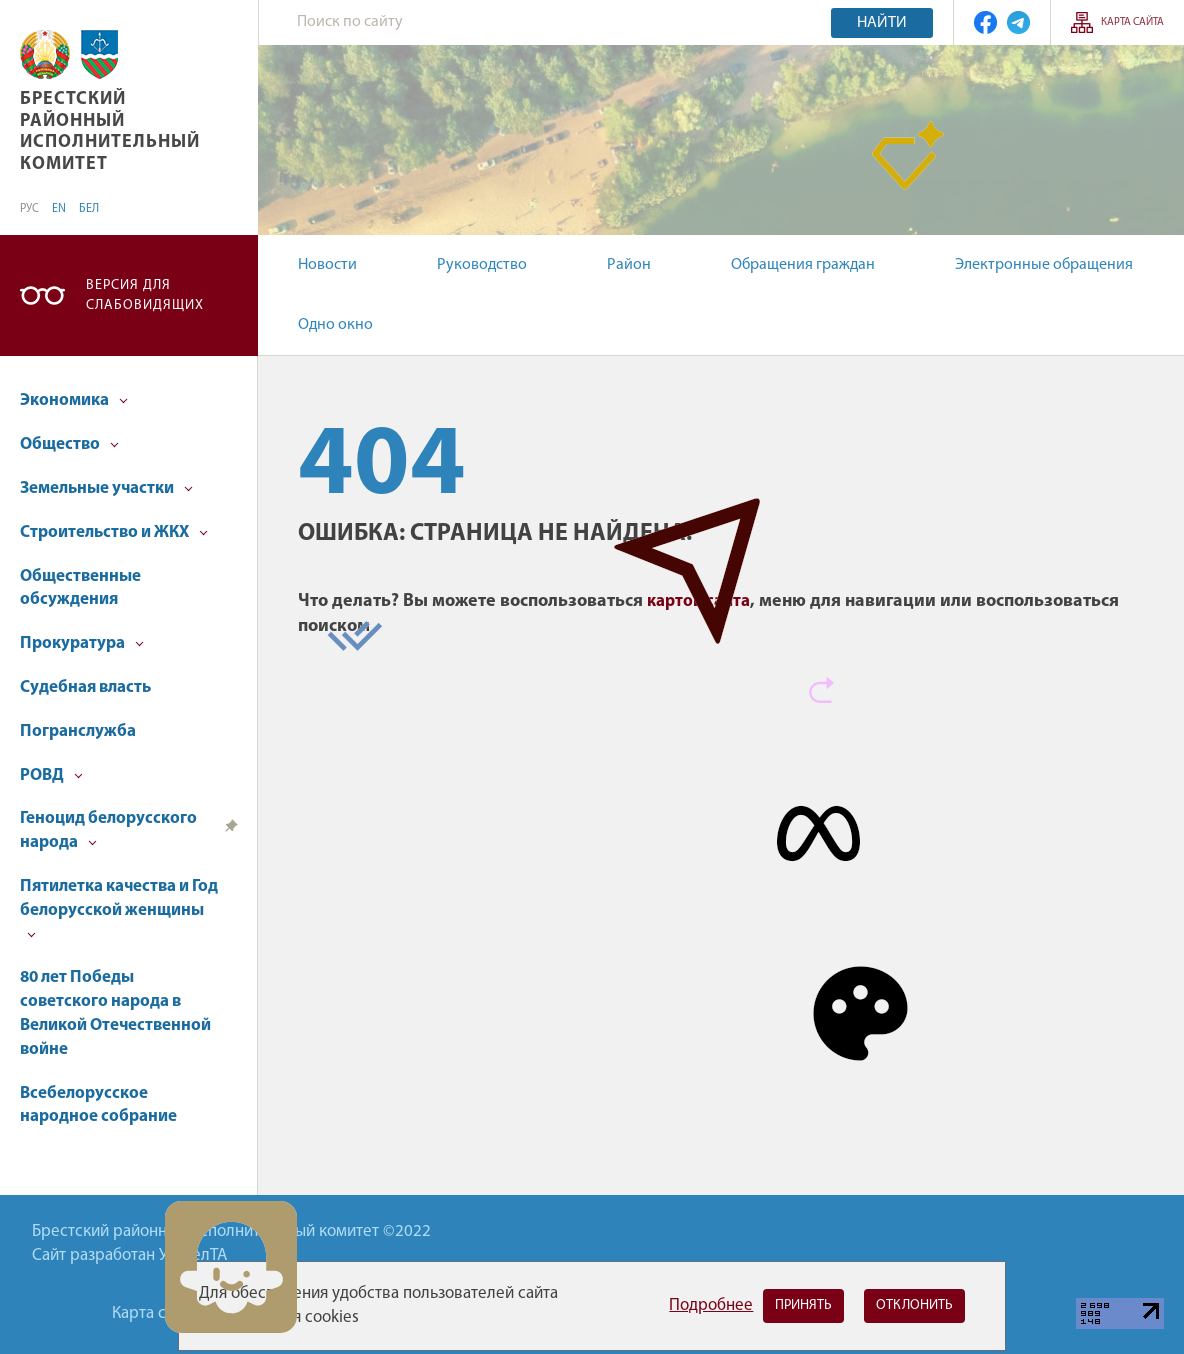 The width and height of the screenshot is (1184, 1354). Describe the element at coordinates (821, 691) in the screenshot. I see `redo the last action` at that location.